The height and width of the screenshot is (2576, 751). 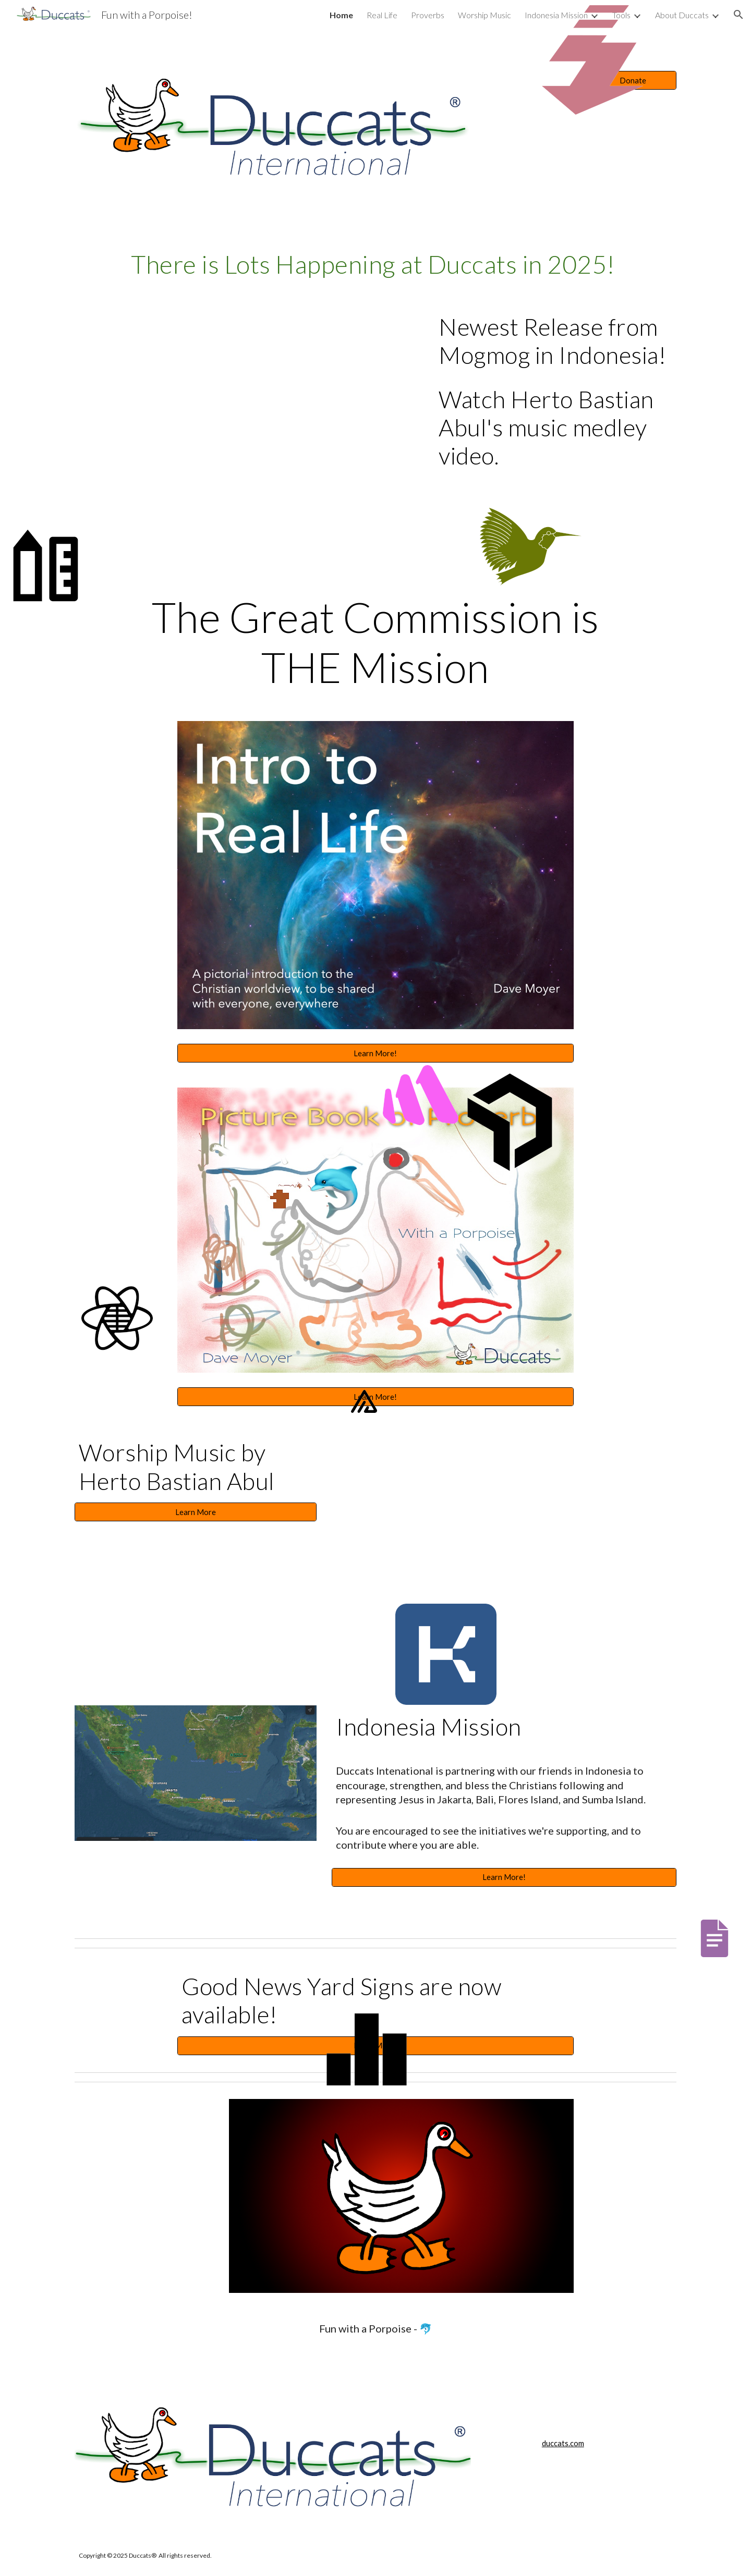 I want to click on new relic application performance monitoring logo, so click(x=510, y=1122).